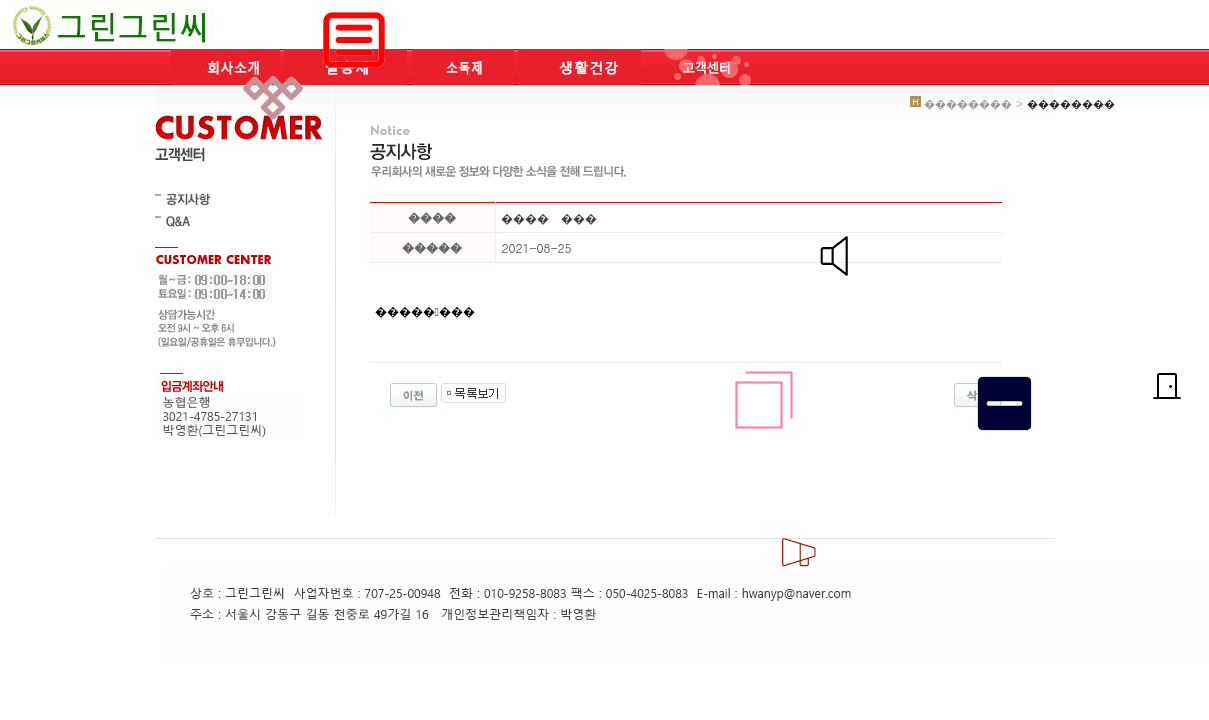 The image size is (1209, 720). Describe the element at coordinates (764, 400) in the screenshot. I see `copy to clipboard` at that location.